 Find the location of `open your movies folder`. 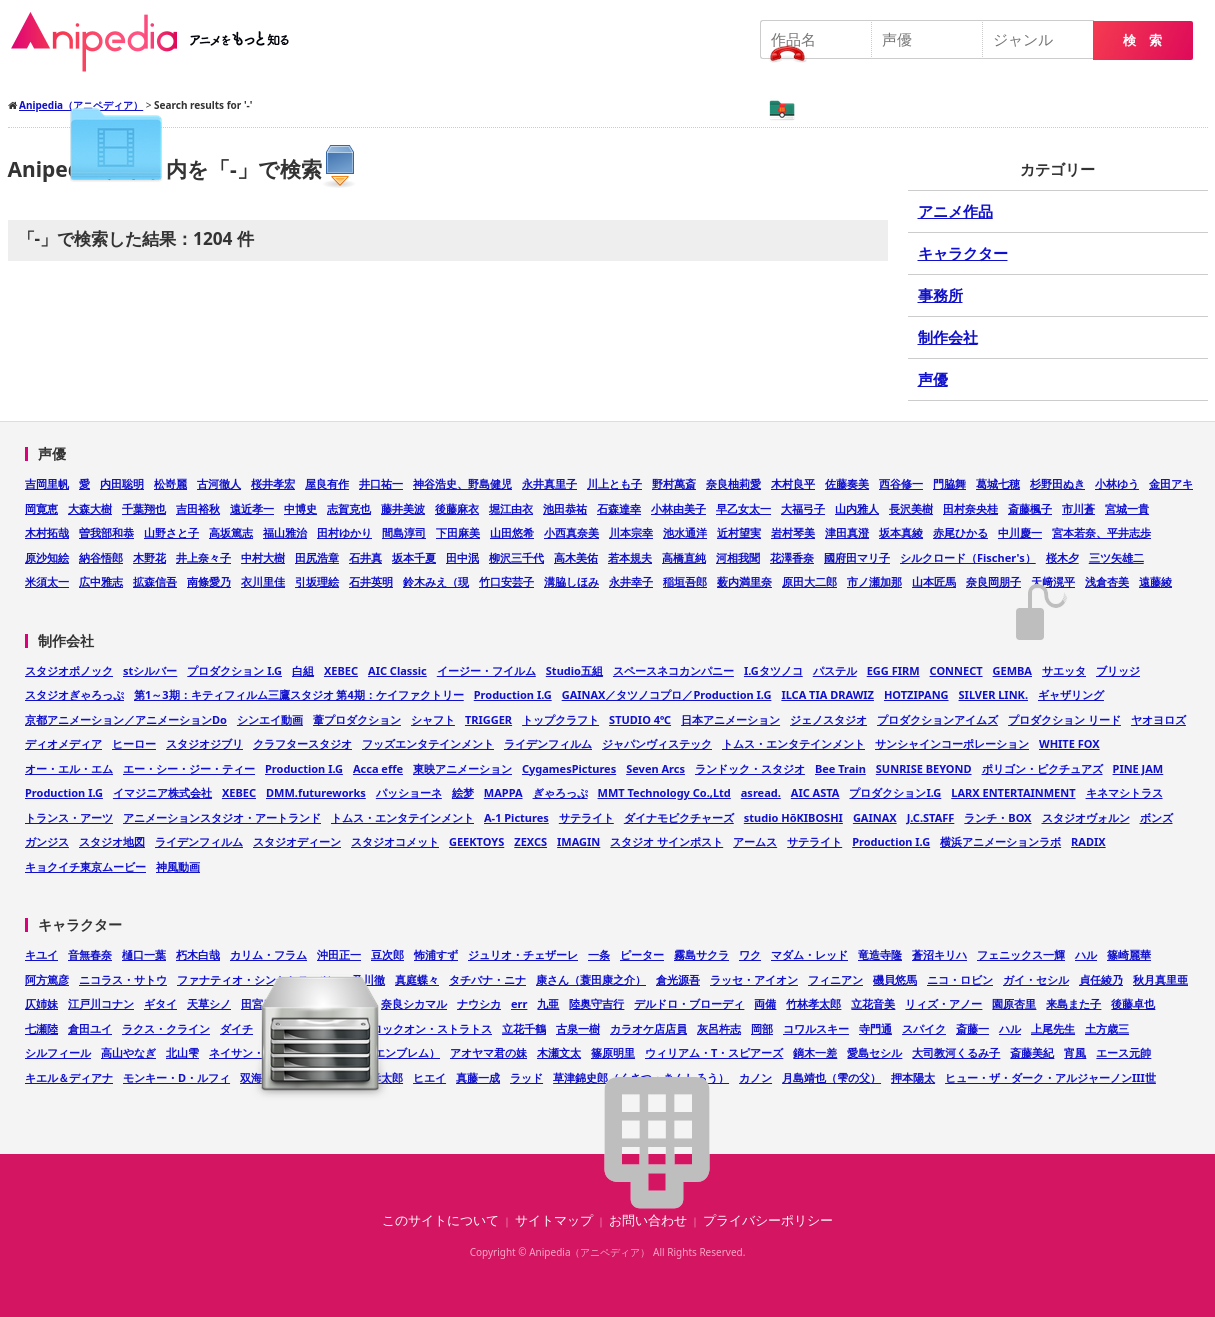

open your movies folder is located at coordinates (116, 144).